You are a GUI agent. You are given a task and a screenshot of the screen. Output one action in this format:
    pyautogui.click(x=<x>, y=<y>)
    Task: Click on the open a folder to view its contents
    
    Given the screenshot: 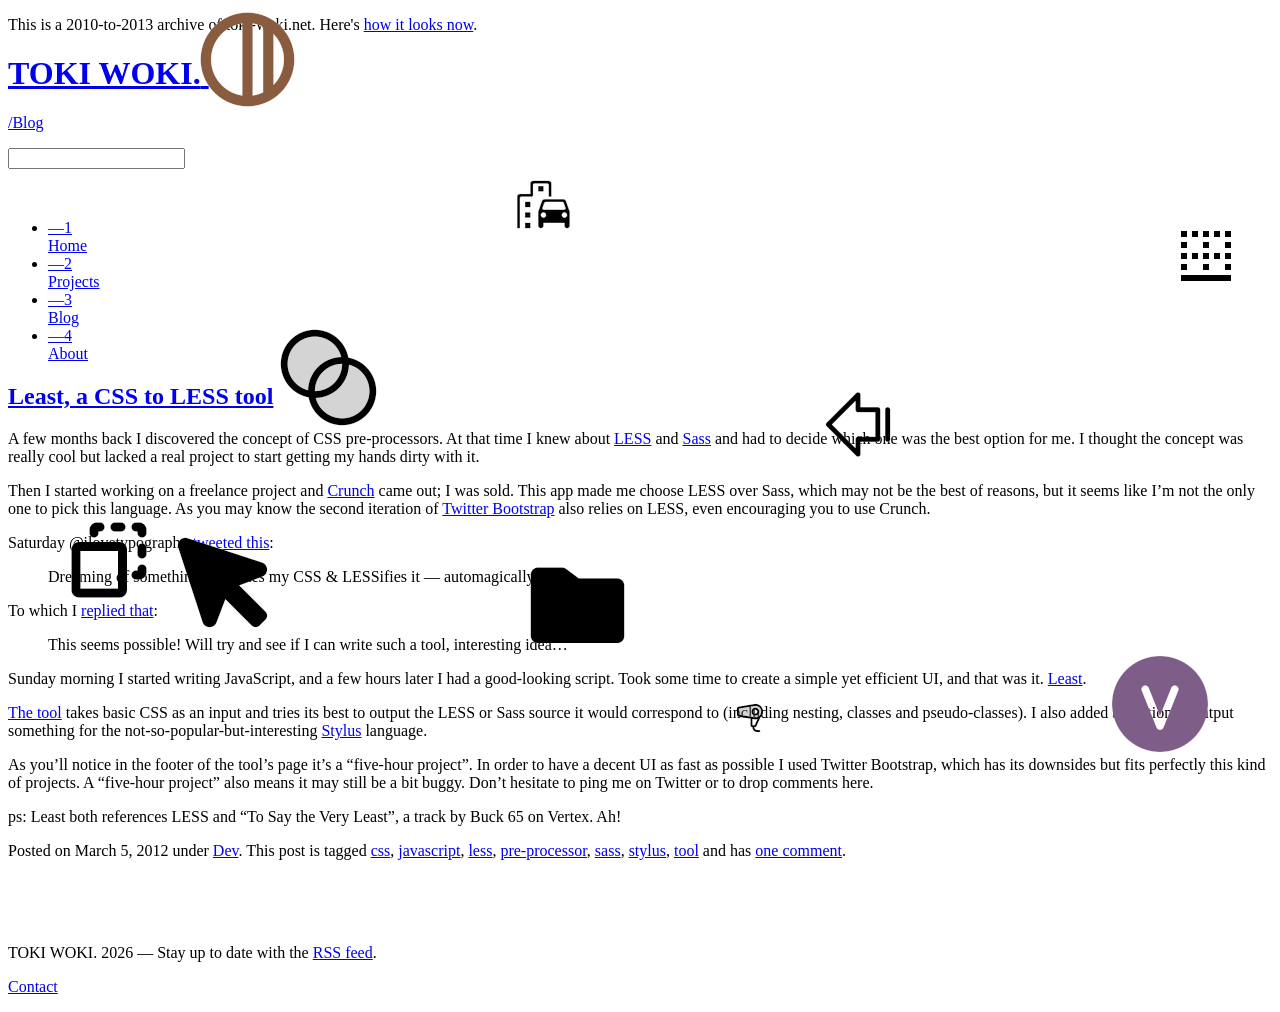 What is the action you would take?
    pyautogui.click(x=577, y=603)
    